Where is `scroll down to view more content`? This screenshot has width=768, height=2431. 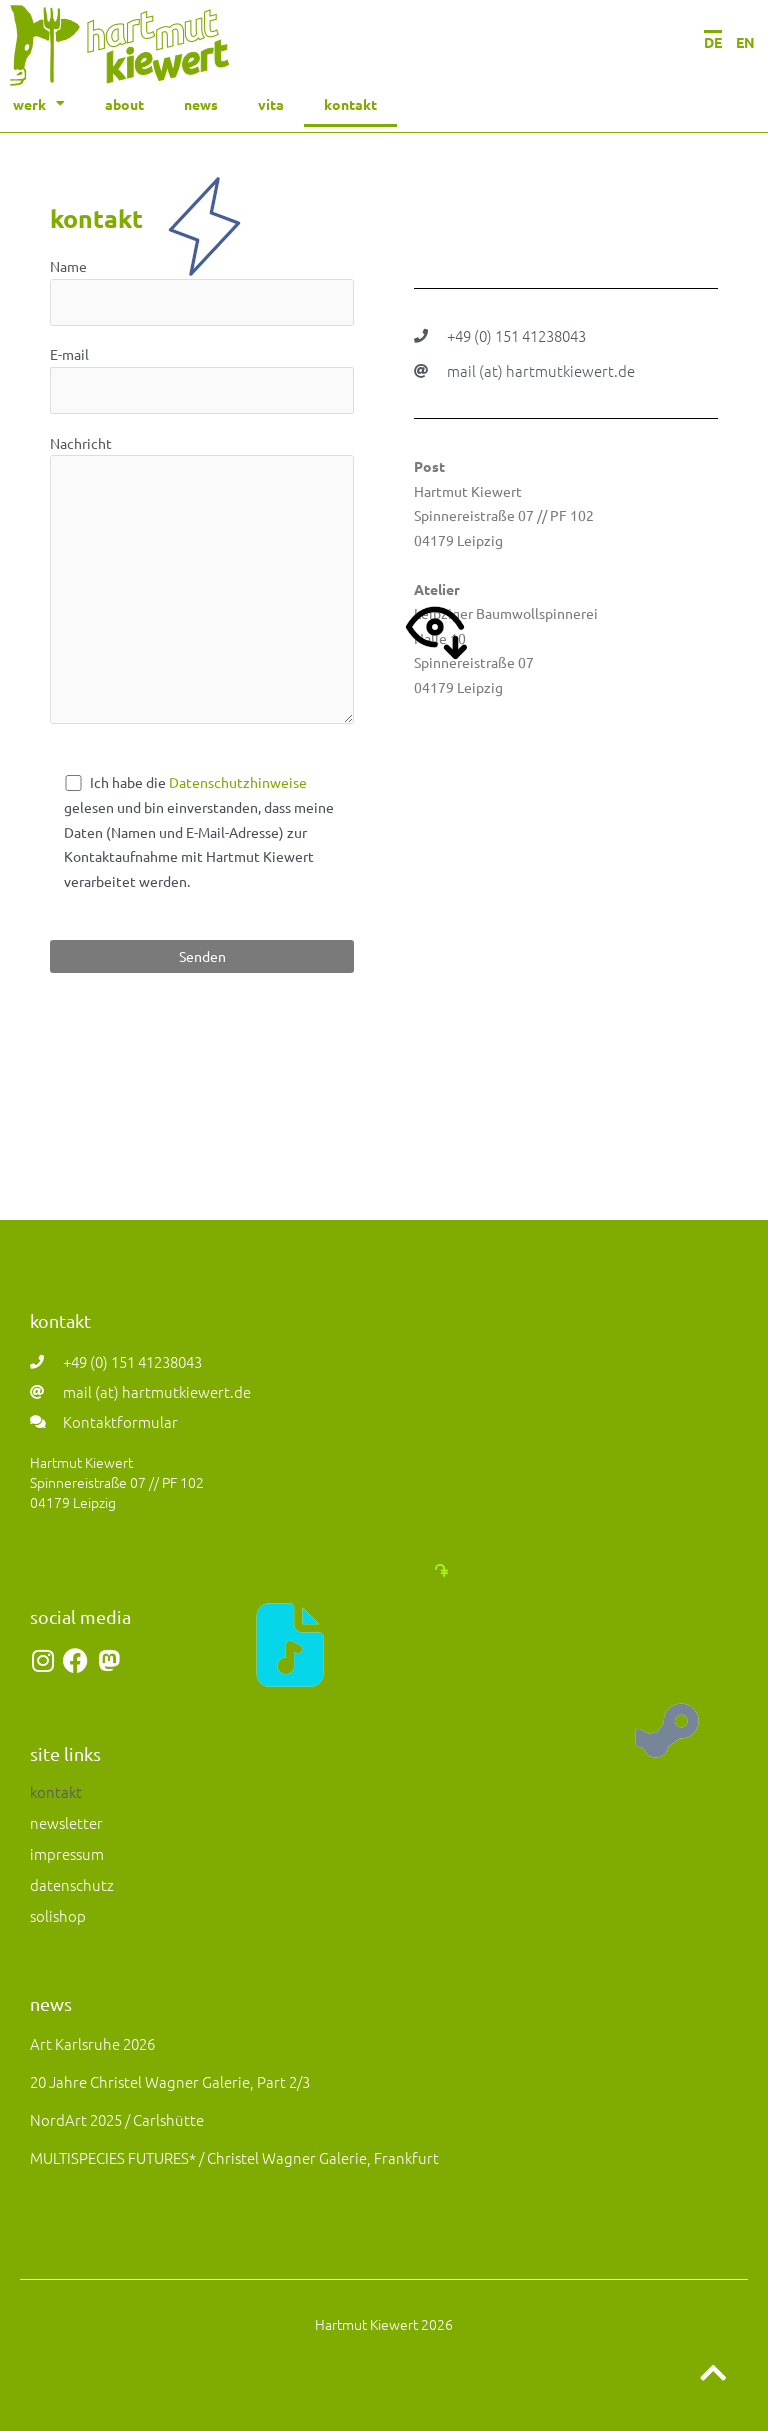 scroll down to view more content is located at coordinates (435, 627).